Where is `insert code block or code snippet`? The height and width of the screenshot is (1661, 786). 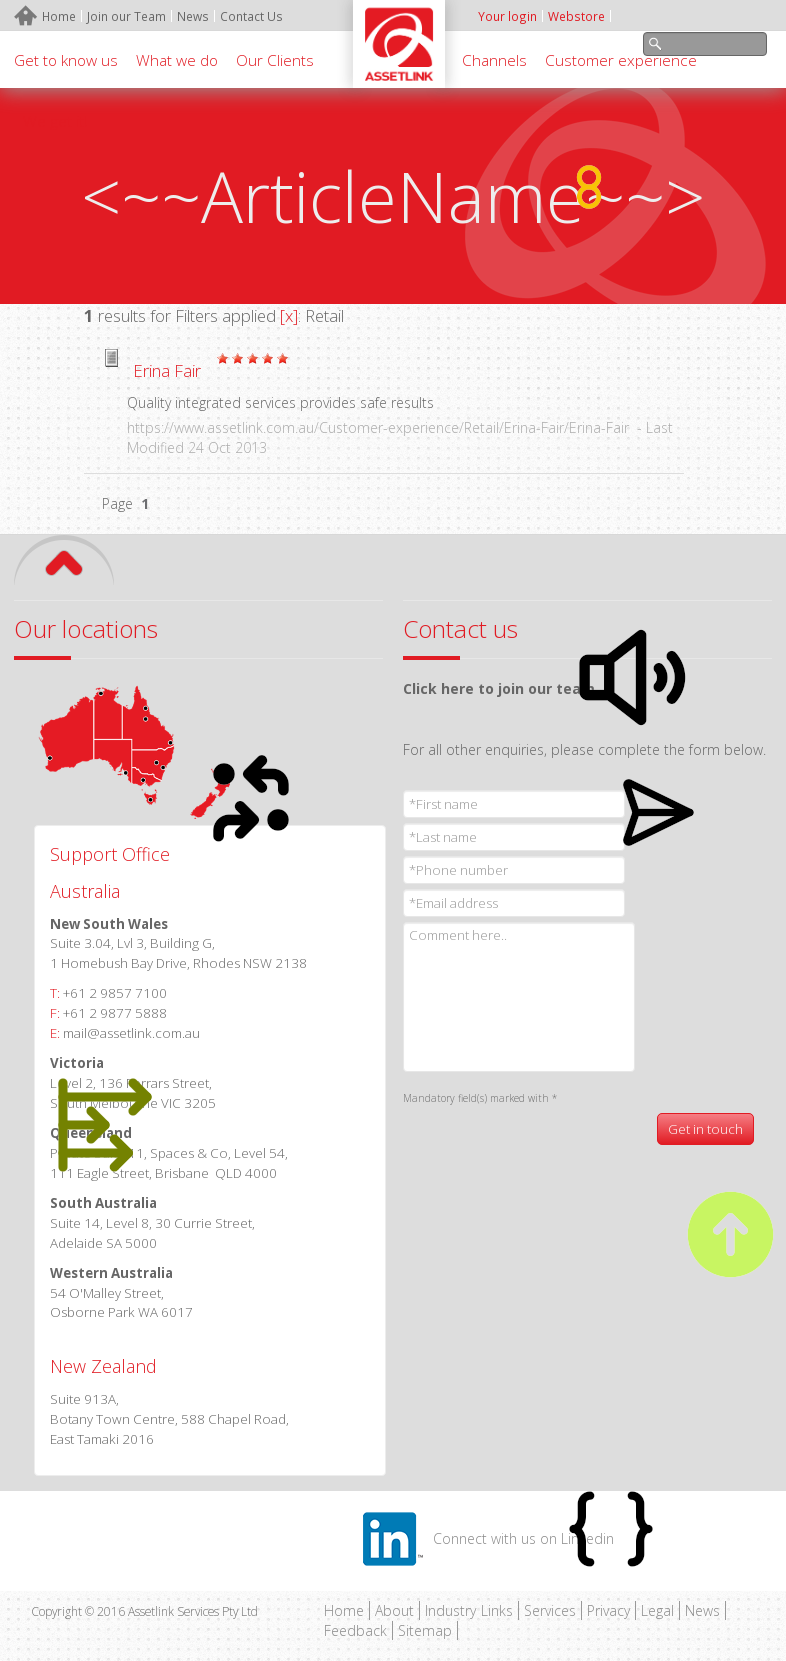
insert code block or code snippet is located at coordinates (611, 1529).